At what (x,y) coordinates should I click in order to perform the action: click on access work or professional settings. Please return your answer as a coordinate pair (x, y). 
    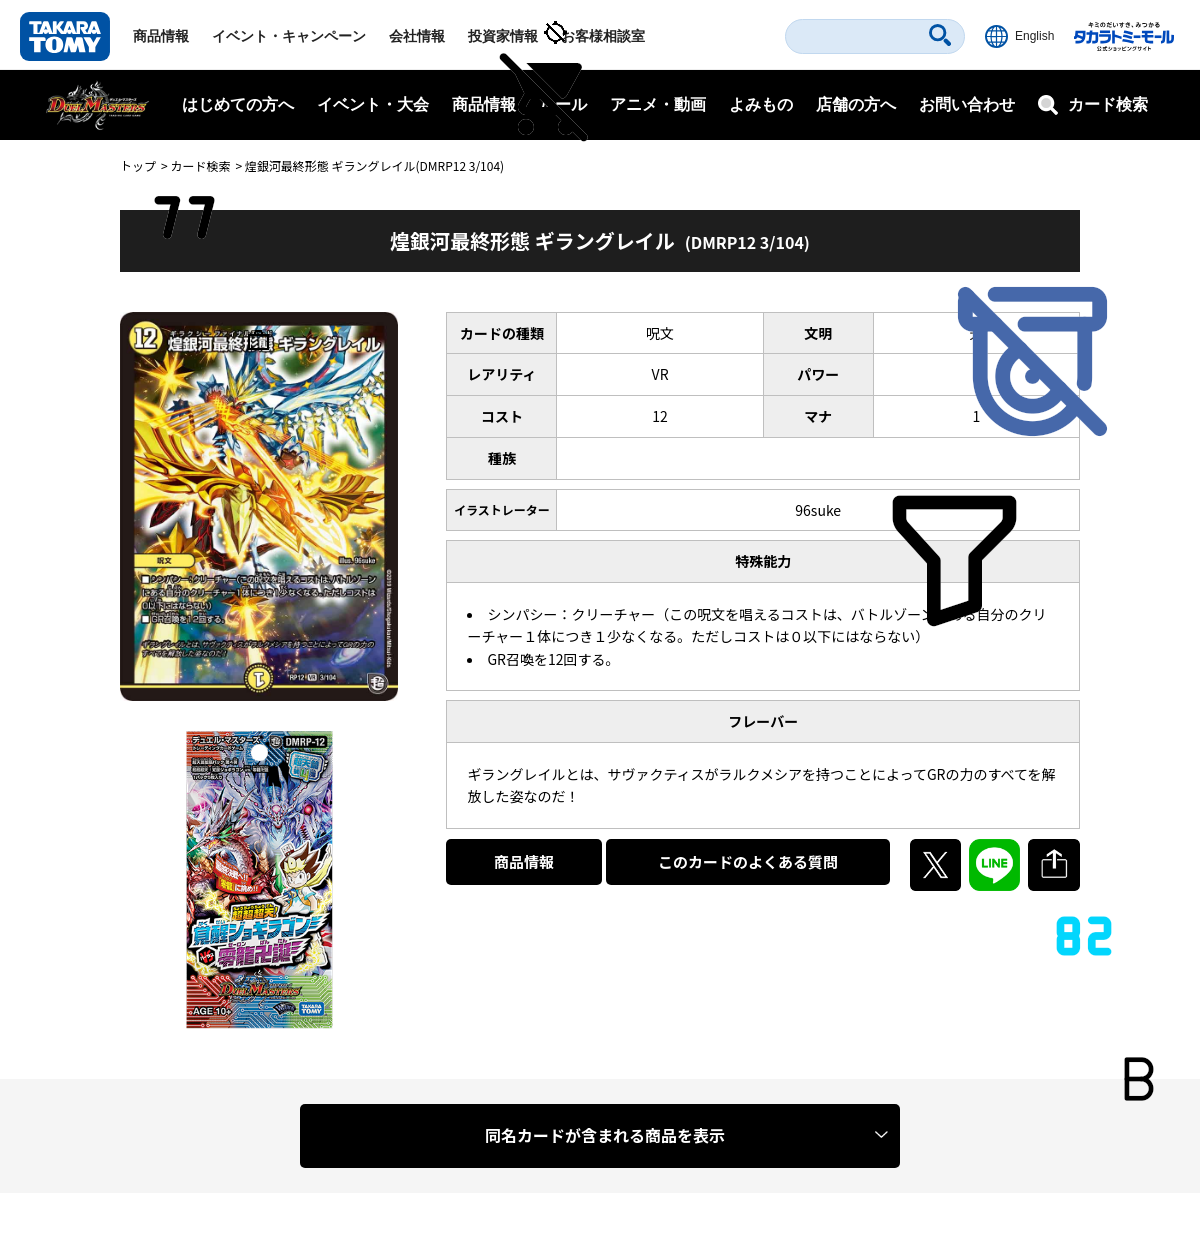
    Looking at the image, I should click on (258, 340).